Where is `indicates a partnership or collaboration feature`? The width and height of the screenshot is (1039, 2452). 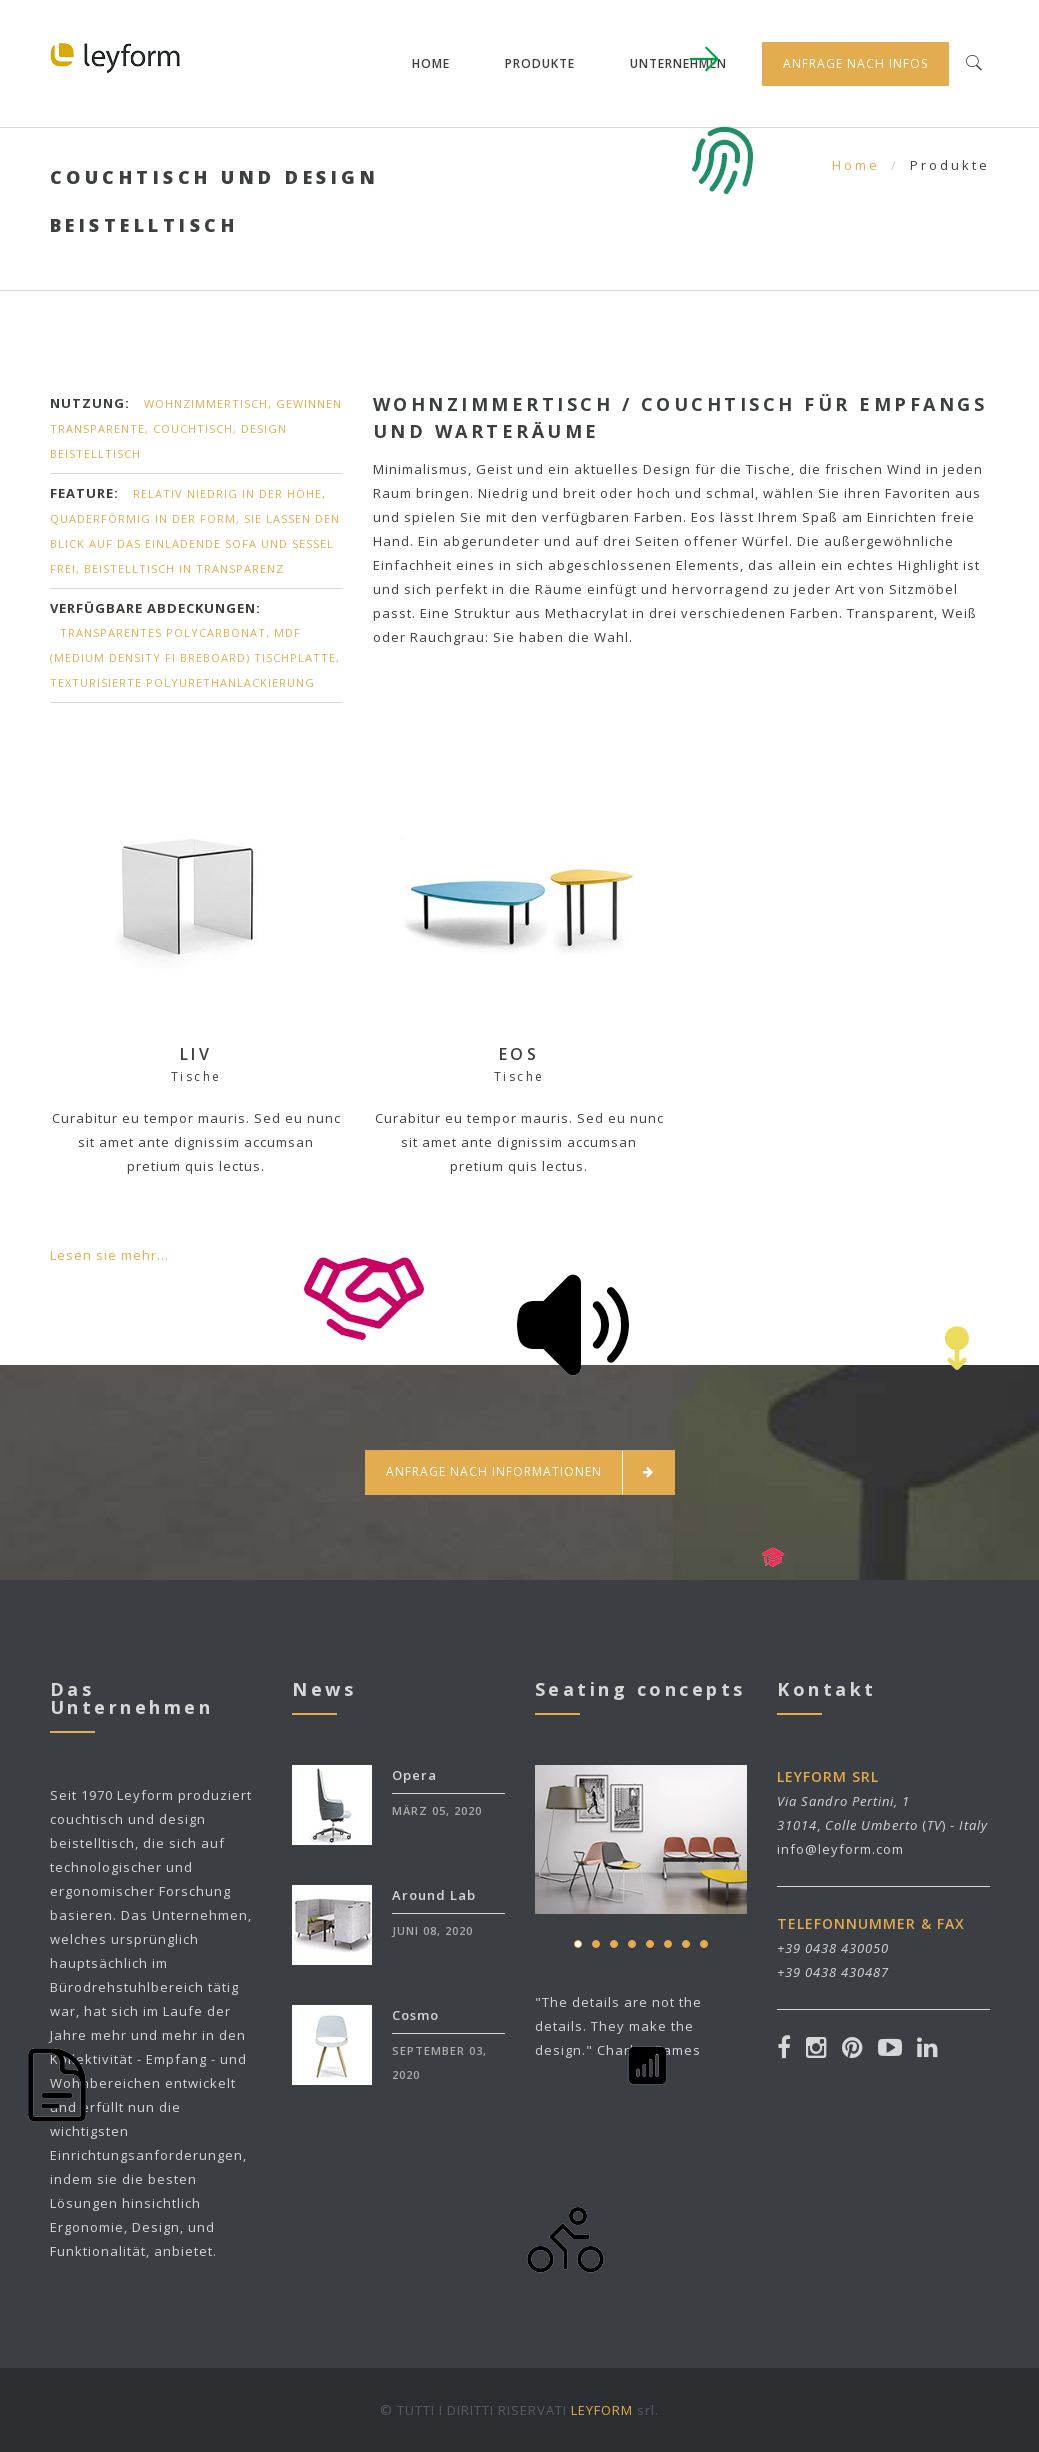 indicates a partnership or collaboration feature is located at coordinates (364, 1295).